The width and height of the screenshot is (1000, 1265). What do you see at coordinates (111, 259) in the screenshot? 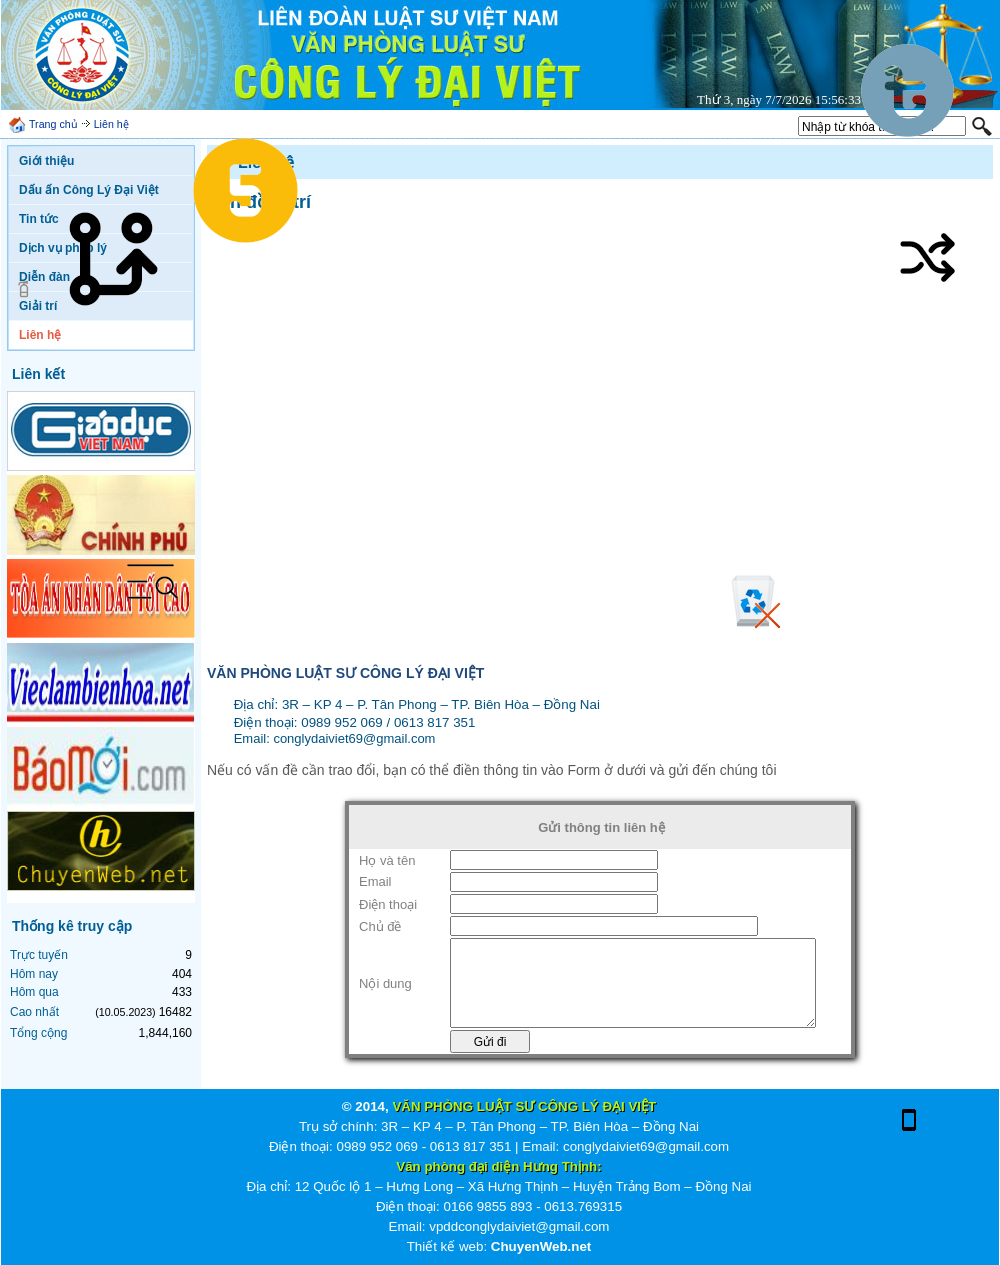
I see `create a new branch in version control` at bounding box center [111, 259].